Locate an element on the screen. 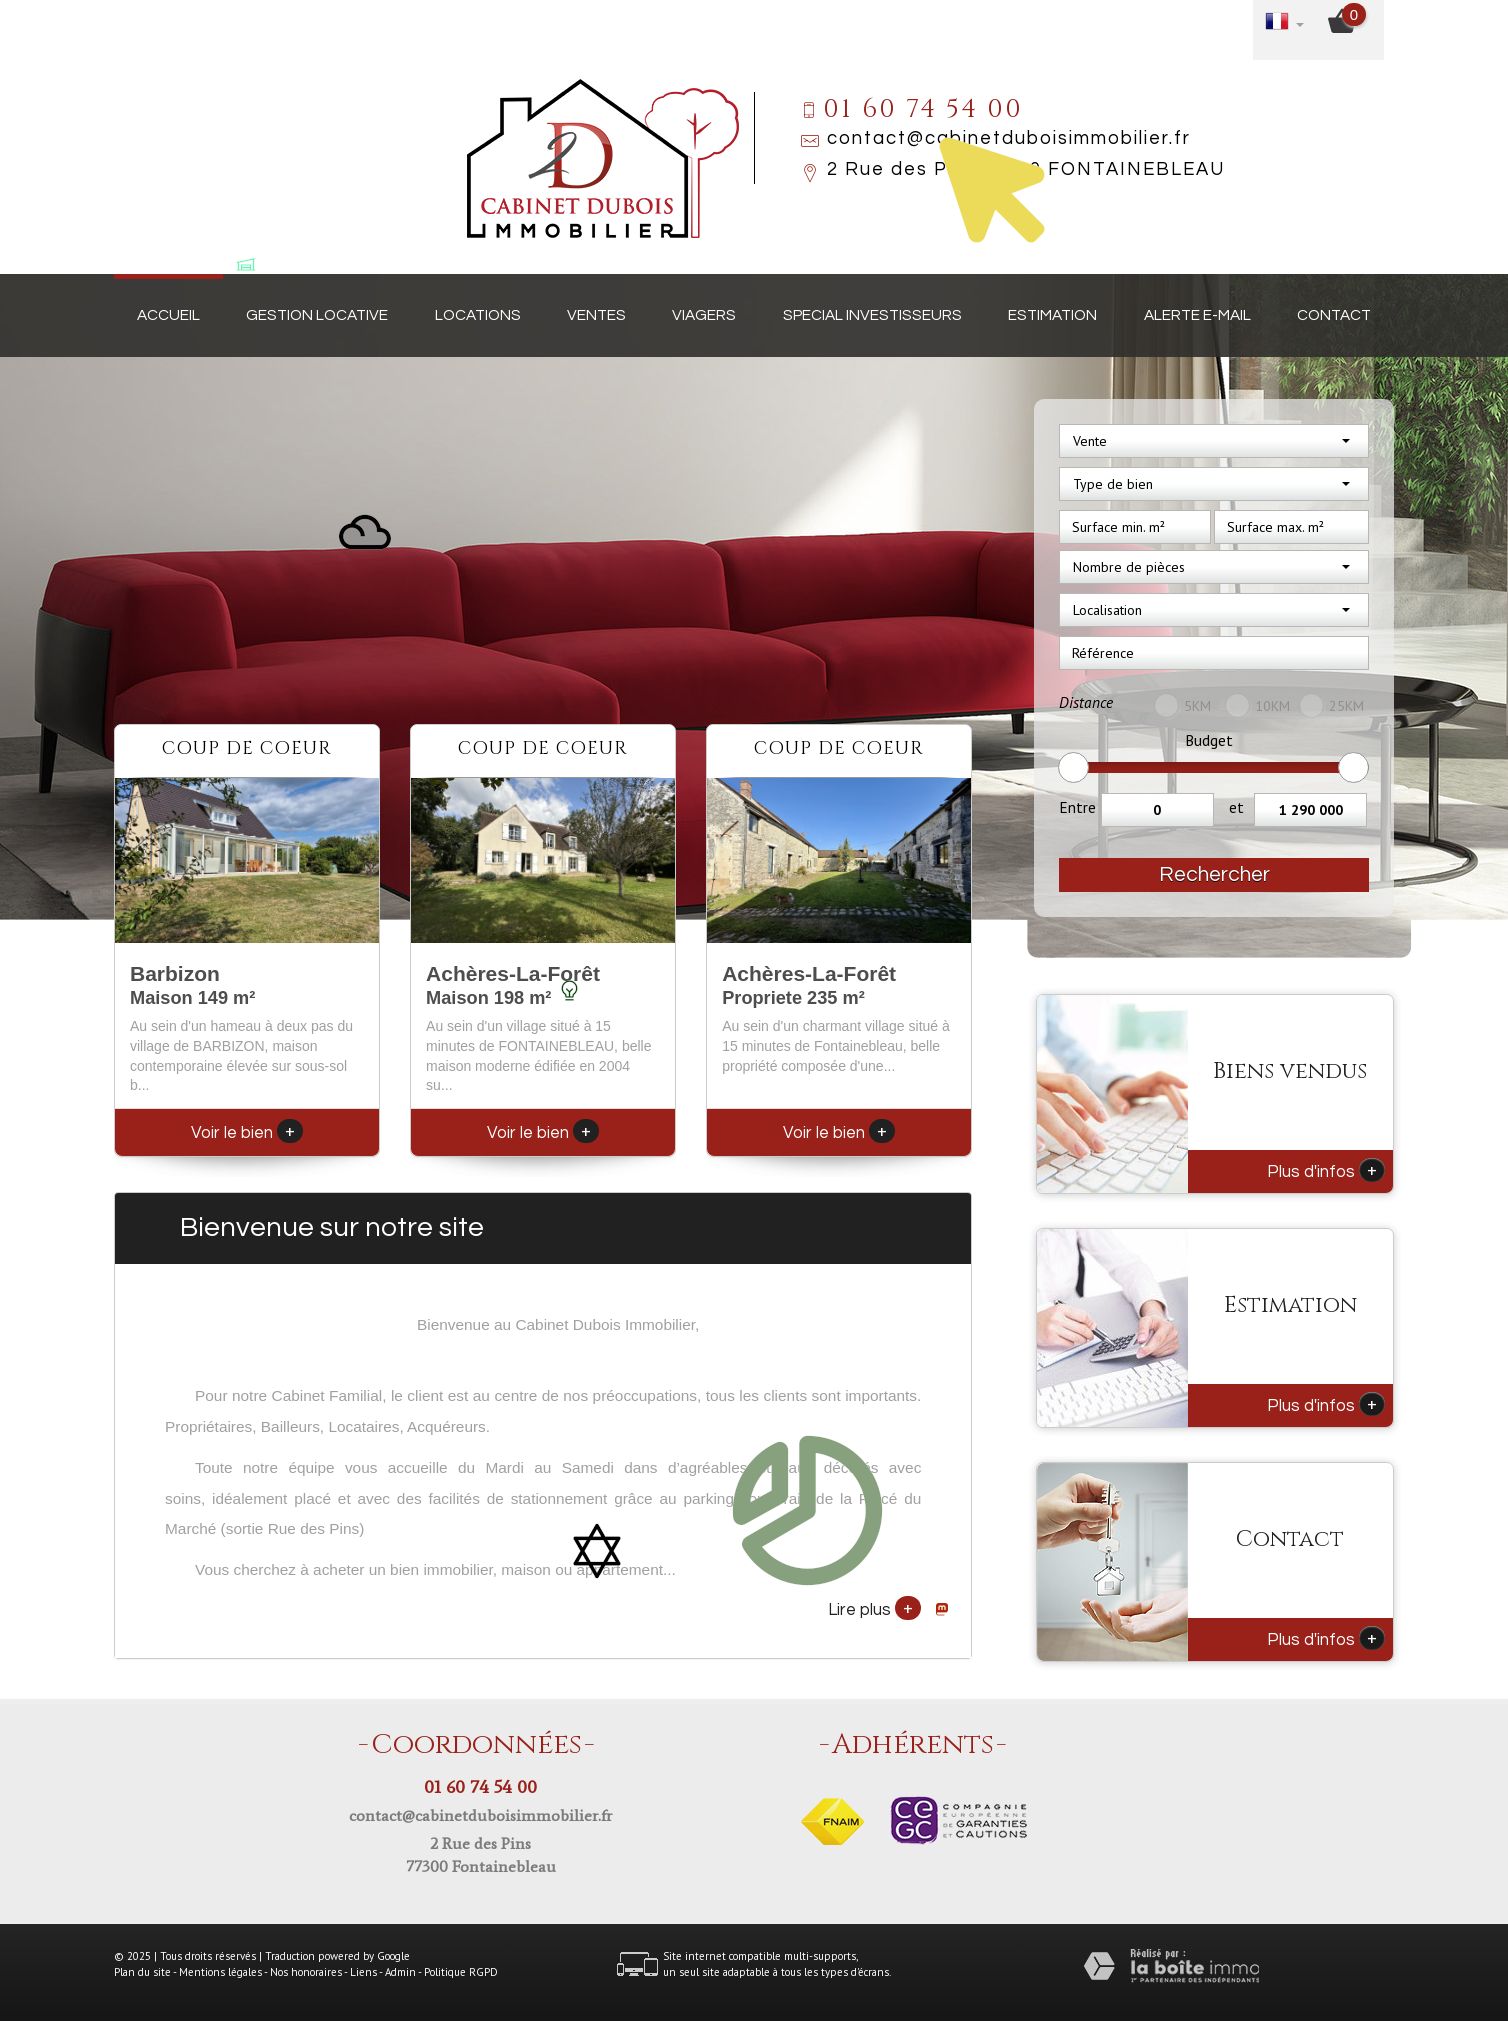  access warehouse or storage management is located at coordinates (246, 265).